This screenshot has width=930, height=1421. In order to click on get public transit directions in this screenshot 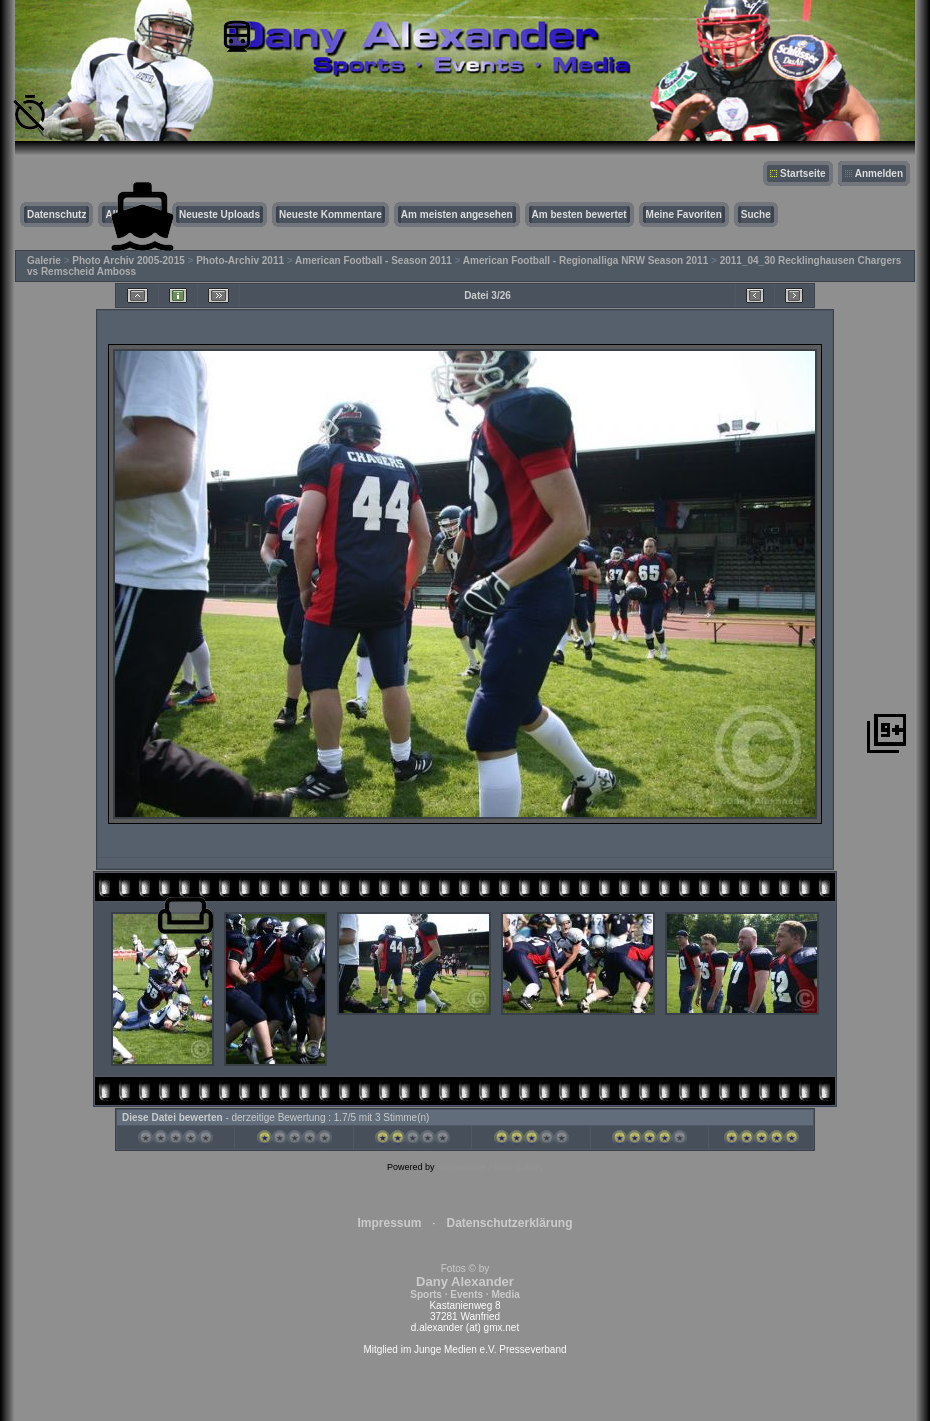, I will do `click(237, 37)`.